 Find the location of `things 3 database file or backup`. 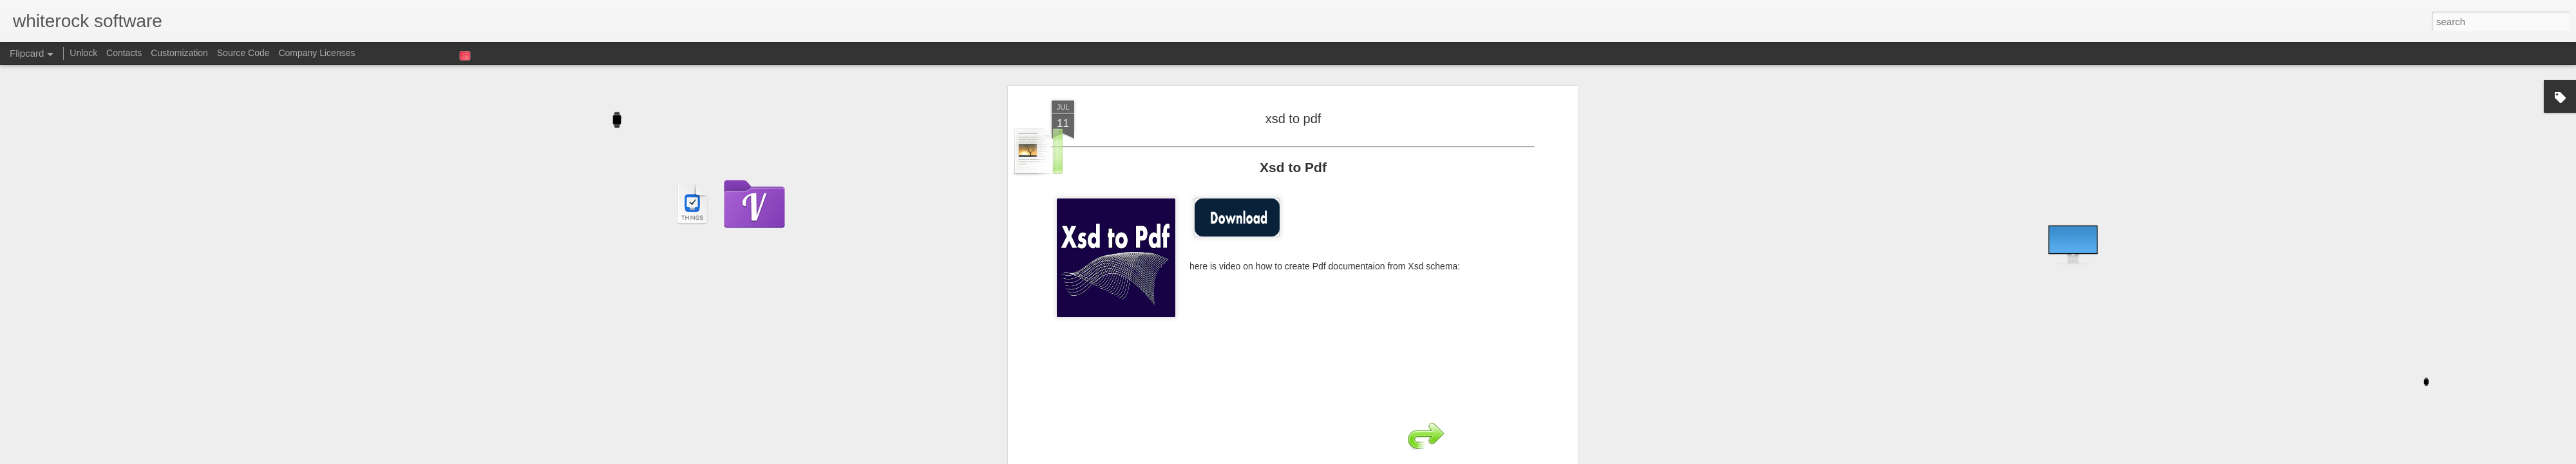

things 3 database file or backup is located at coordinates (692, 204).